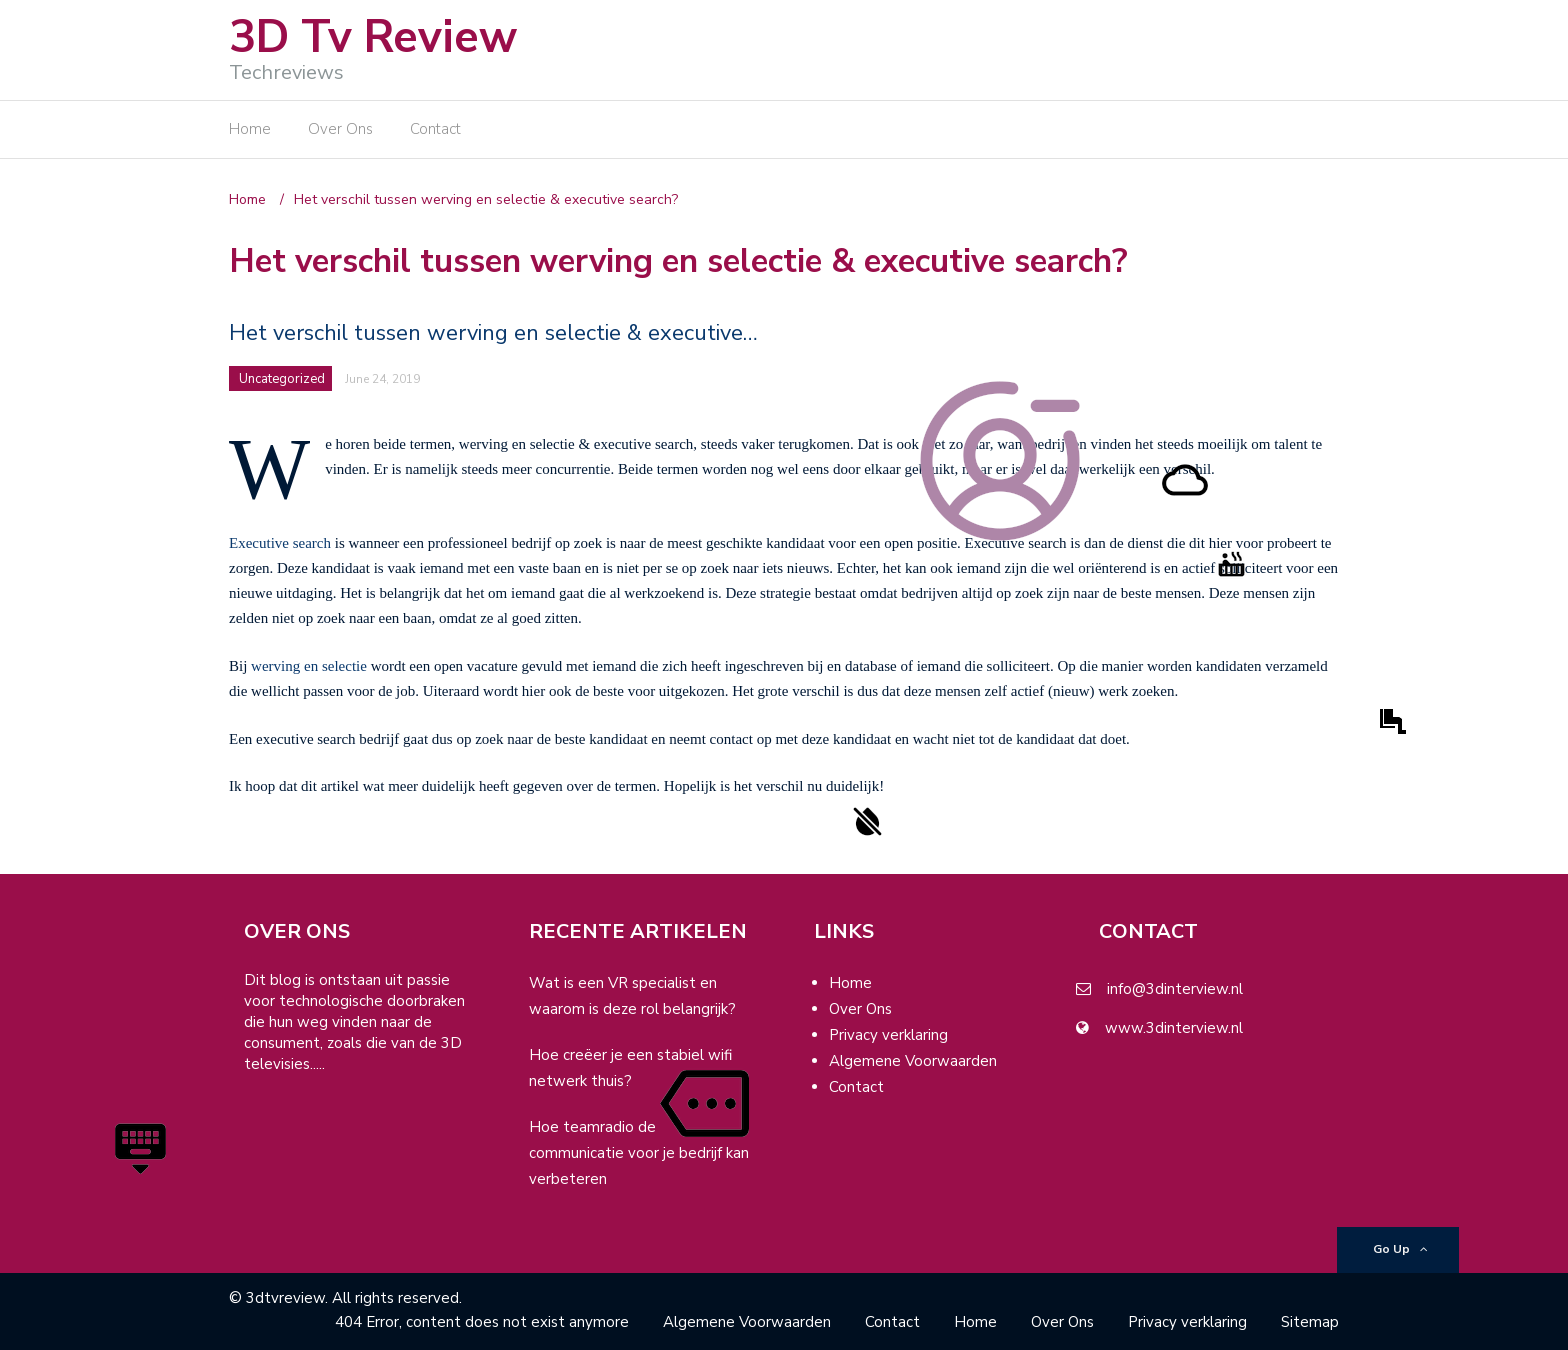 The height and width of the screenshot is (1350, 1568). Describe the element at coordinates (1000, 461) in the screenshot. I see `remove a user from your contacts` at that location.